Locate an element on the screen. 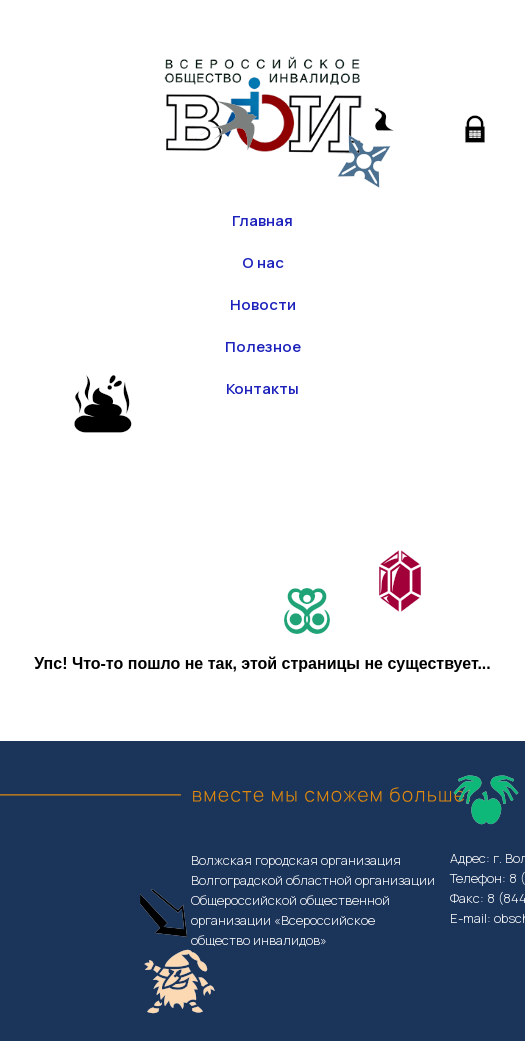 The height and width of the screenshot is (1041, 525). set or manage a security passcode is located at coordinates (475, 129).